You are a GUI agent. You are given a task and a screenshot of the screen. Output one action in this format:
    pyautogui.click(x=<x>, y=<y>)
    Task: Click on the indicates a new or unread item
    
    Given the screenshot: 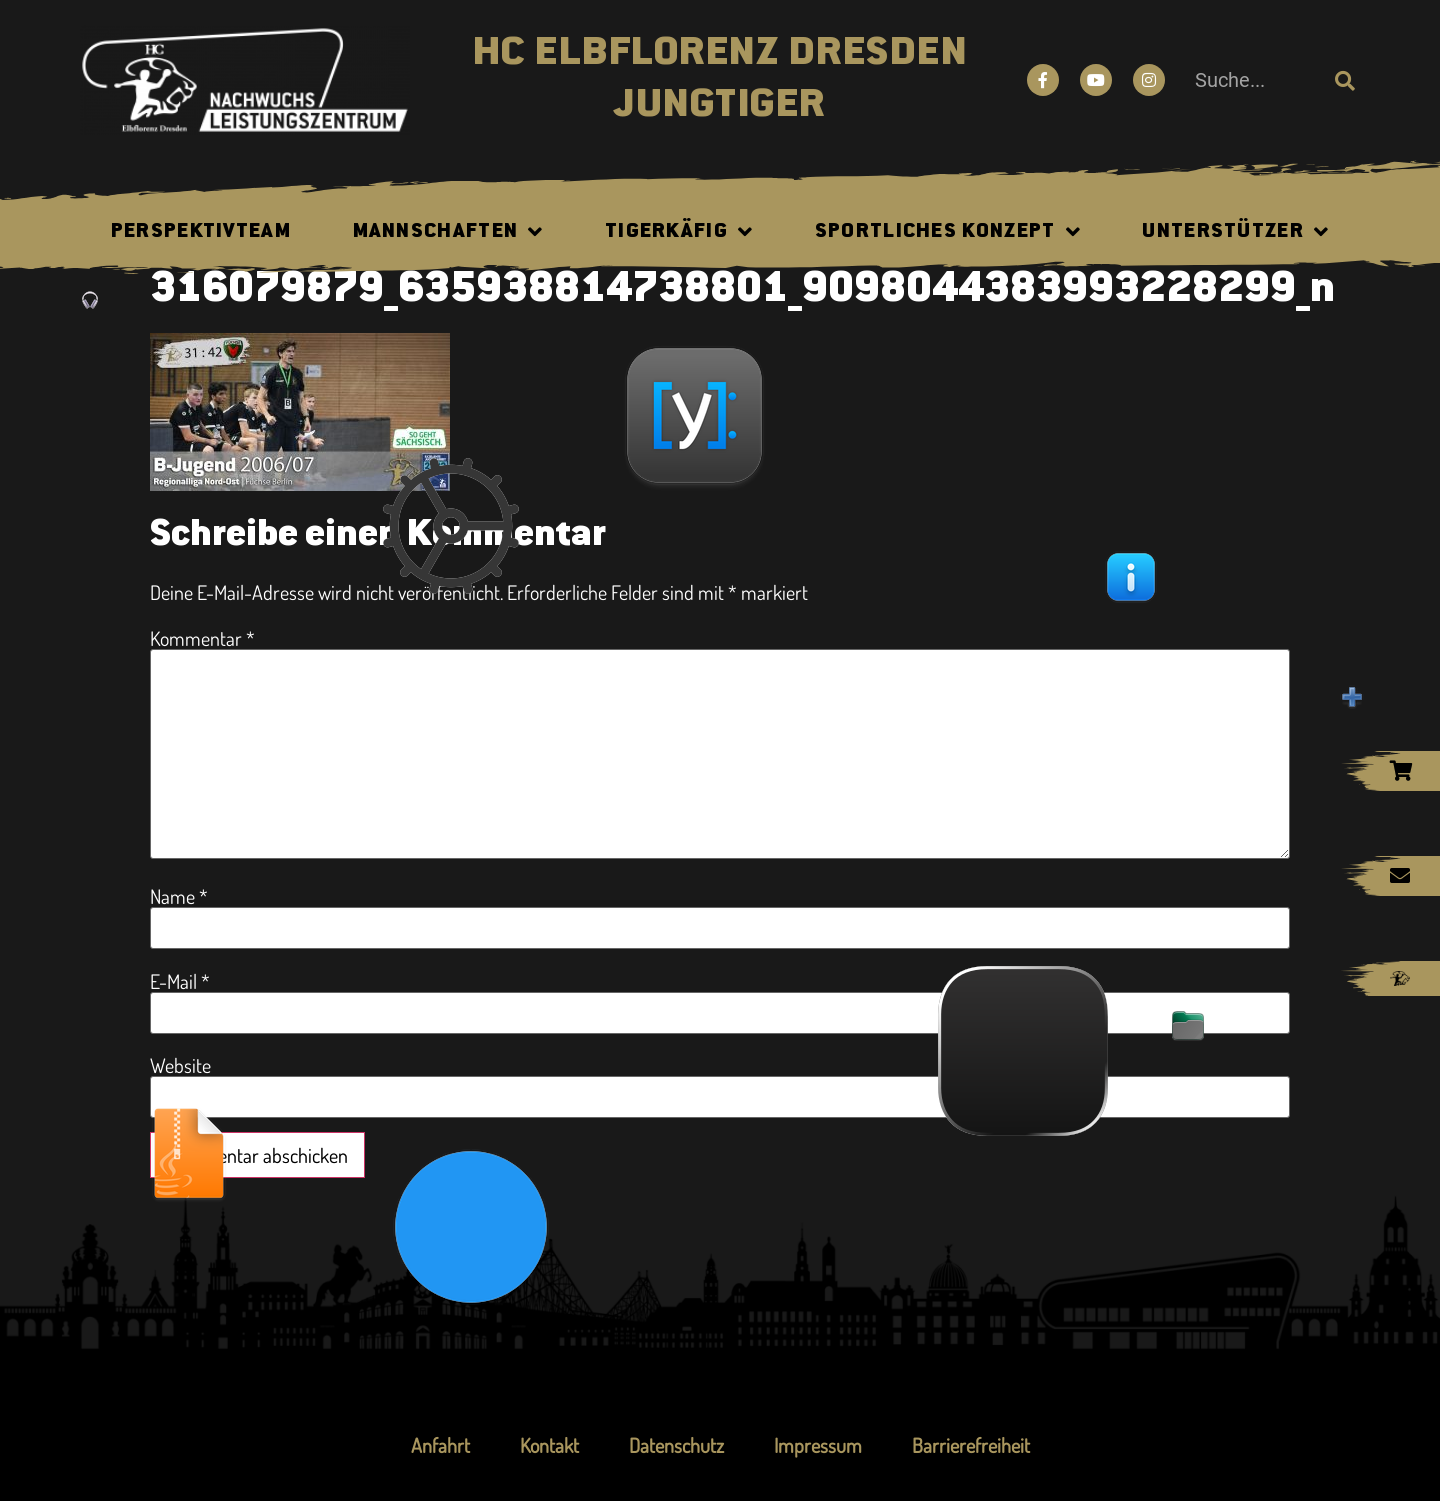 What is the action you would take?
    pyautogui.click(x=471, y=1227)
    